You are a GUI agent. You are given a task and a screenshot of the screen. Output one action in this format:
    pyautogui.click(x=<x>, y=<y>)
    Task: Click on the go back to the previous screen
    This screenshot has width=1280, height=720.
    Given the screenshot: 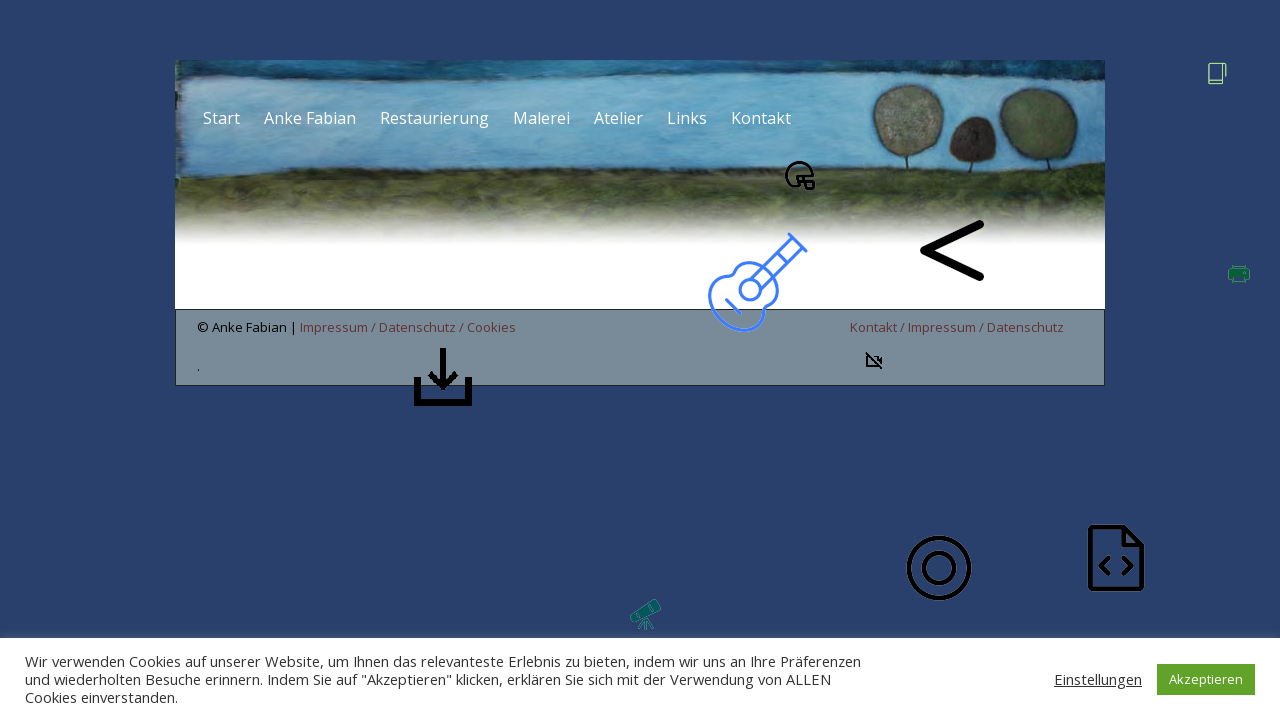 What is the action you would take?
    pyautogui.click(x=953, y=250)
    